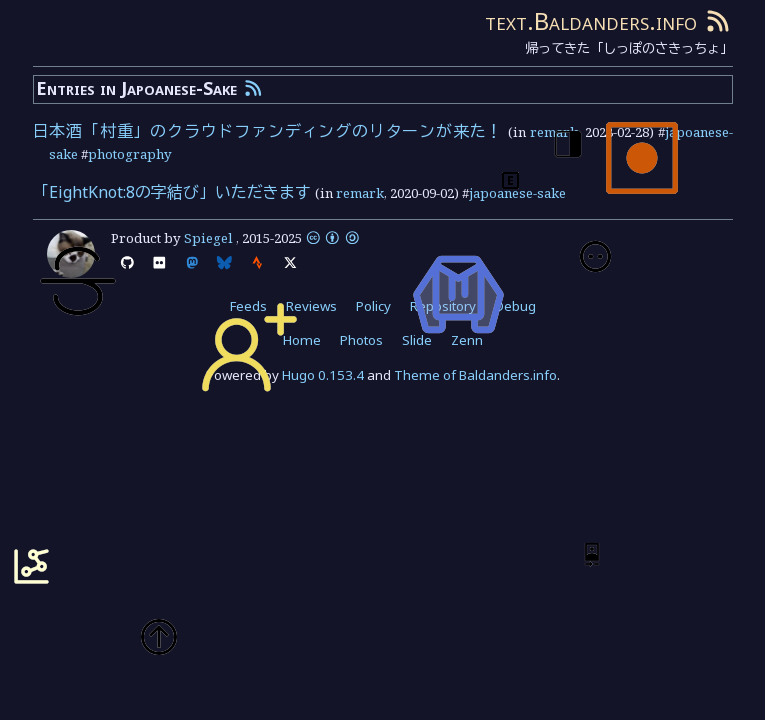  What do you see at coordinates (458, 294) in the screenshot?
I see `browse clothing or apparel items` at bounding box center [458, 294].